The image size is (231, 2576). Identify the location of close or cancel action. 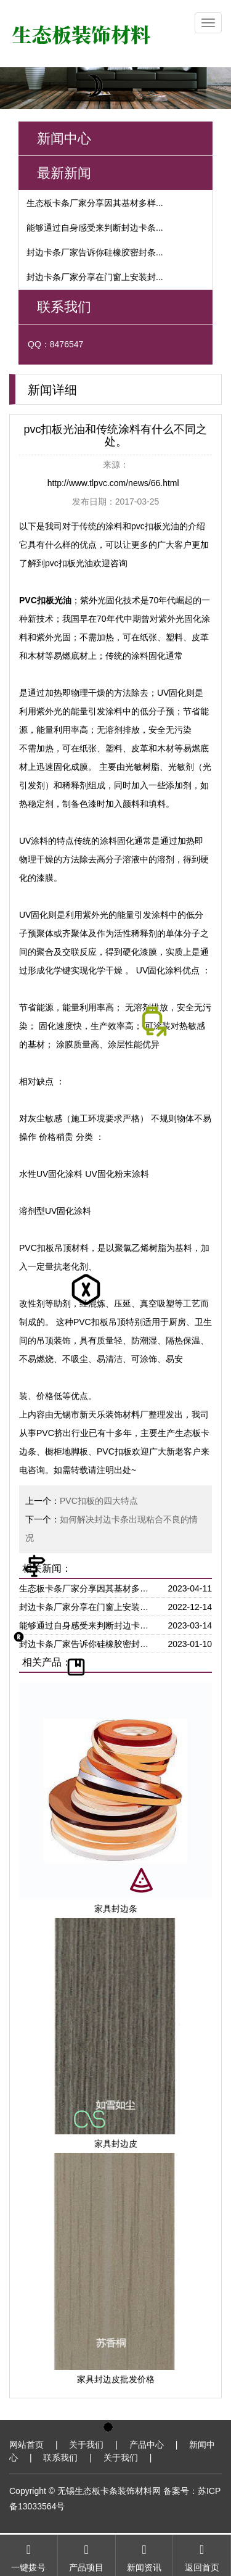
(86, 1289).